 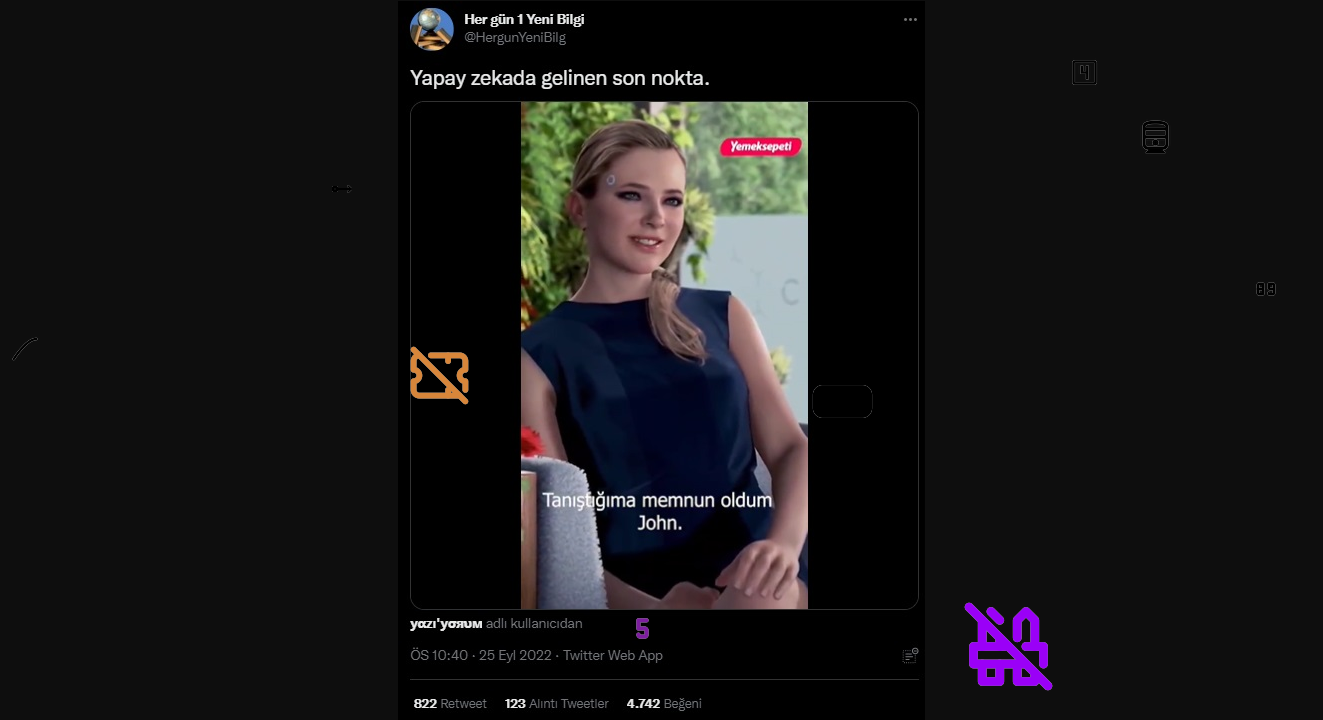 I want to click on move item to the right, so click(x=342, y=189).